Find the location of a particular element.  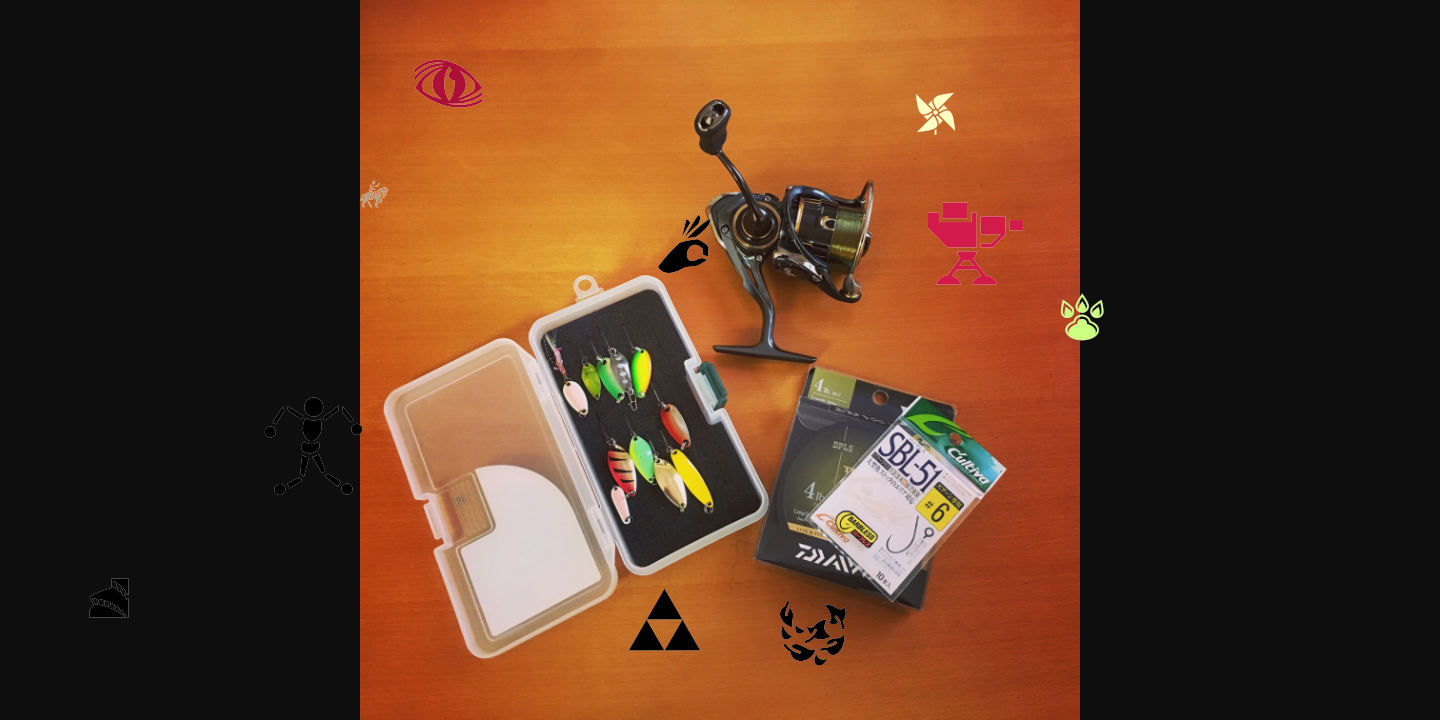

the legend of zelda triforce symbol is located at coordinates (664, 619).